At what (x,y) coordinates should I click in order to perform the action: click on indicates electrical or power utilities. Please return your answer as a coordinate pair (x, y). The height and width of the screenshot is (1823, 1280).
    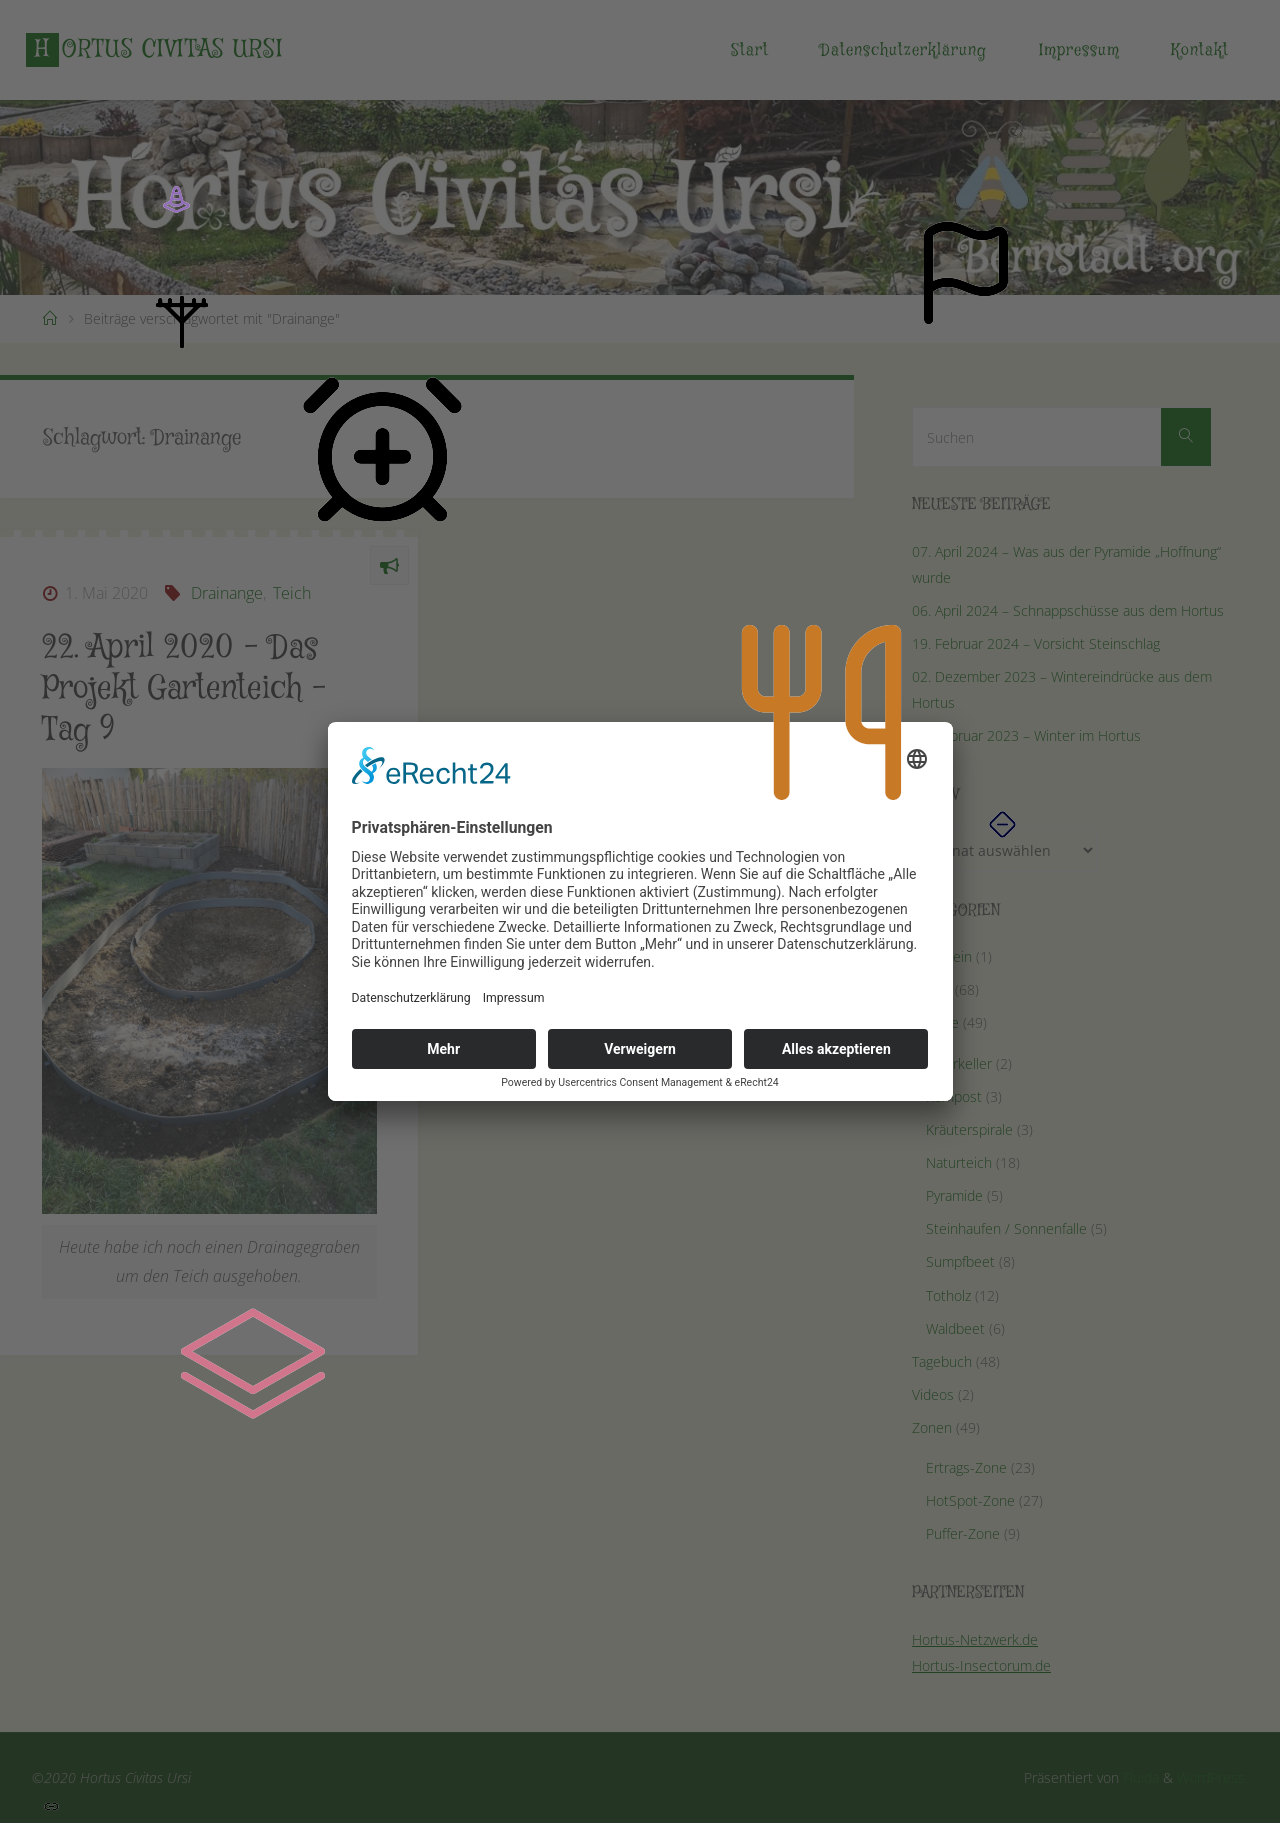
    Looking at the image, I should click on (182, 322).